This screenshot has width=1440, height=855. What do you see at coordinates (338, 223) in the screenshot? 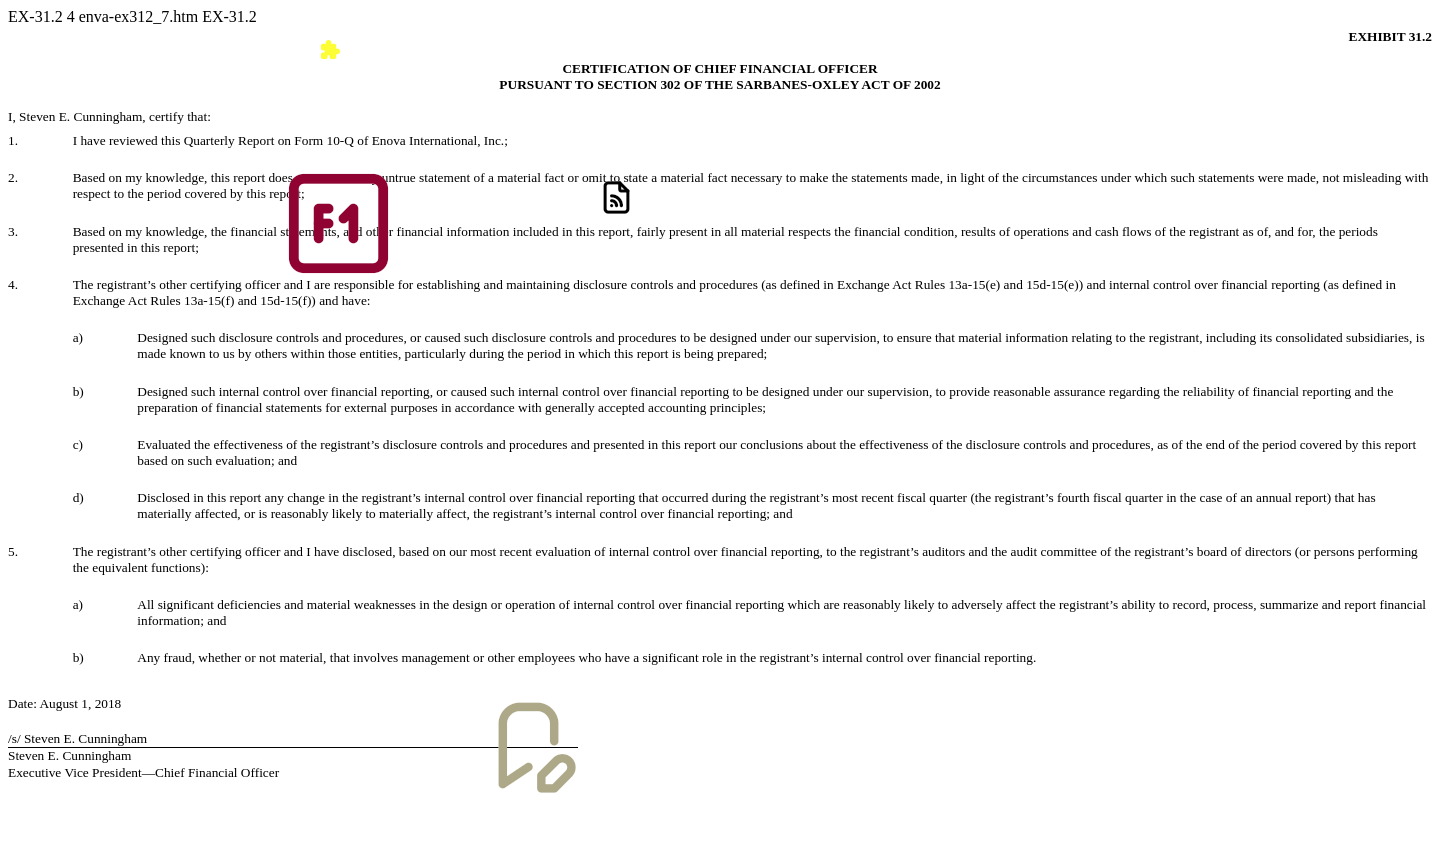
I see `access help or support documentation` at bounding box center [338, 223].